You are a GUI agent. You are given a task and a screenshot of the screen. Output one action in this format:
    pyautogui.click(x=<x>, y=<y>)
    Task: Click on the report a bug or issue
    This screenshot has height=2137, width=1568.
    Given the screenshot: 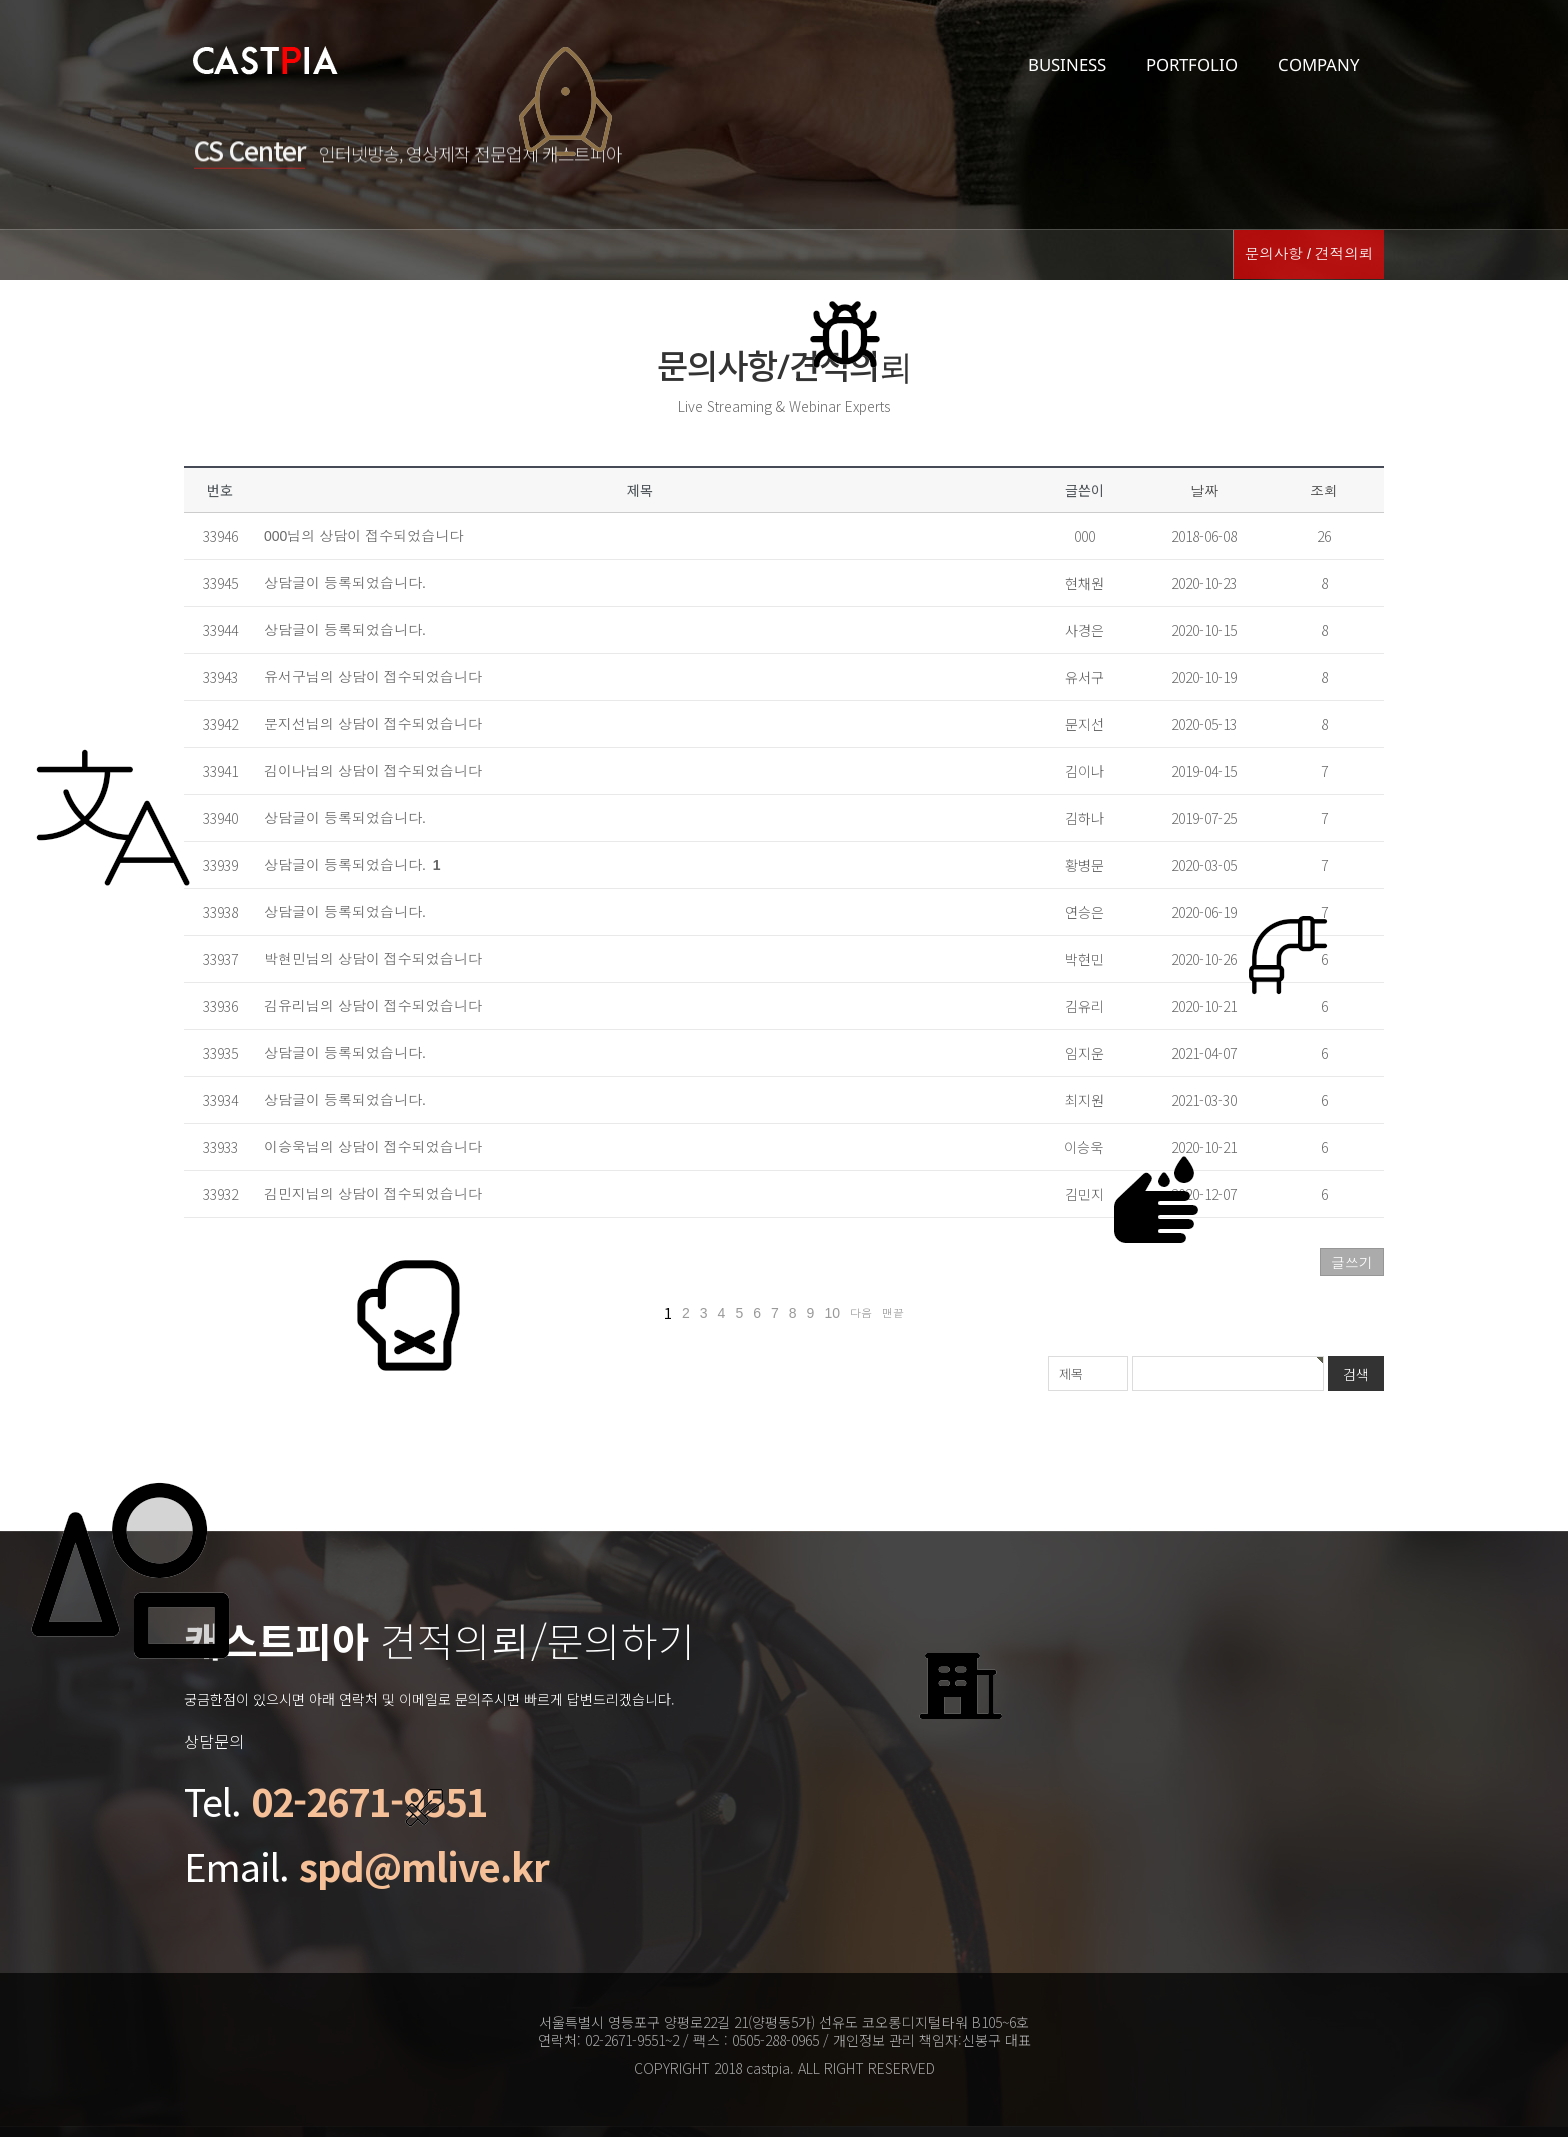 What is the action you would take?
    pyautogui.click(x=845, y=336)
    